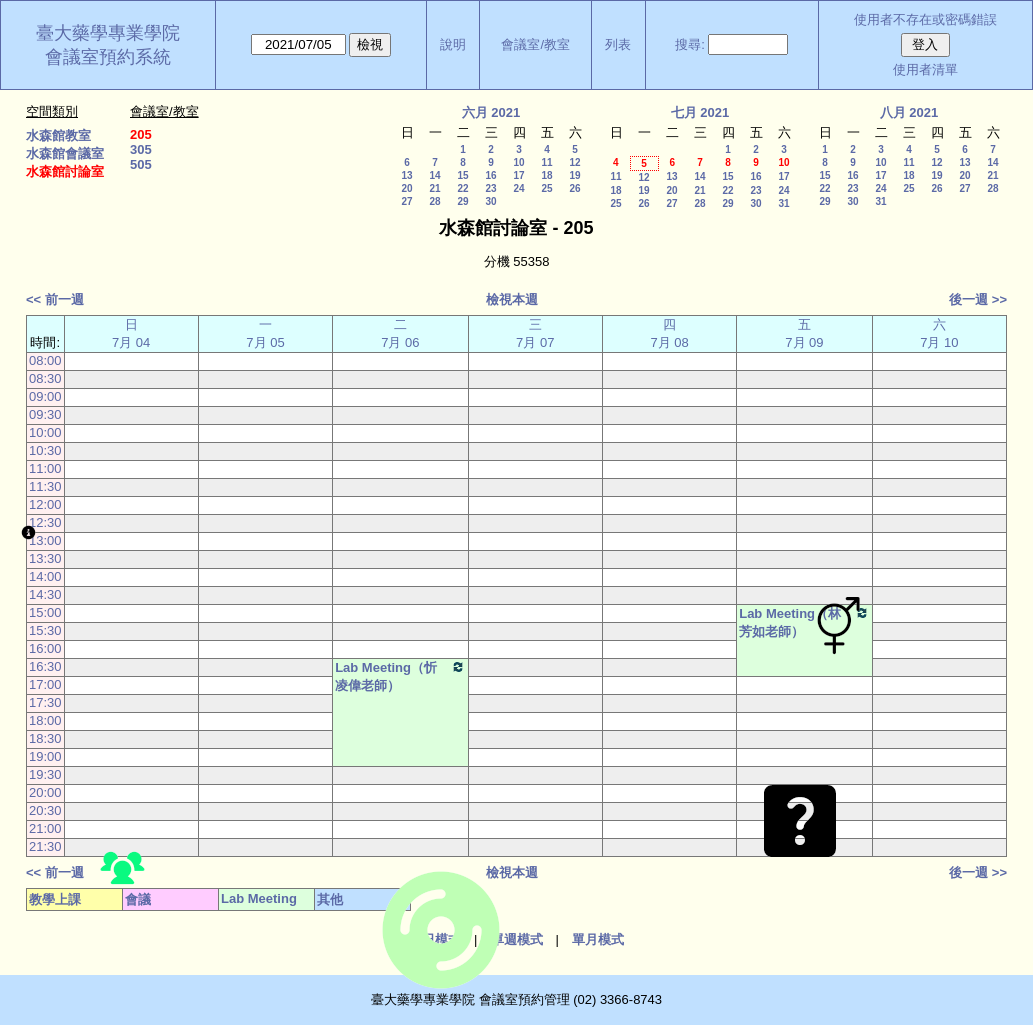 This screenshot has height=1025, width=1033. Describe the element at coordinates (800, 821) in the screenshot. I see `access help center or support resources` at that location.